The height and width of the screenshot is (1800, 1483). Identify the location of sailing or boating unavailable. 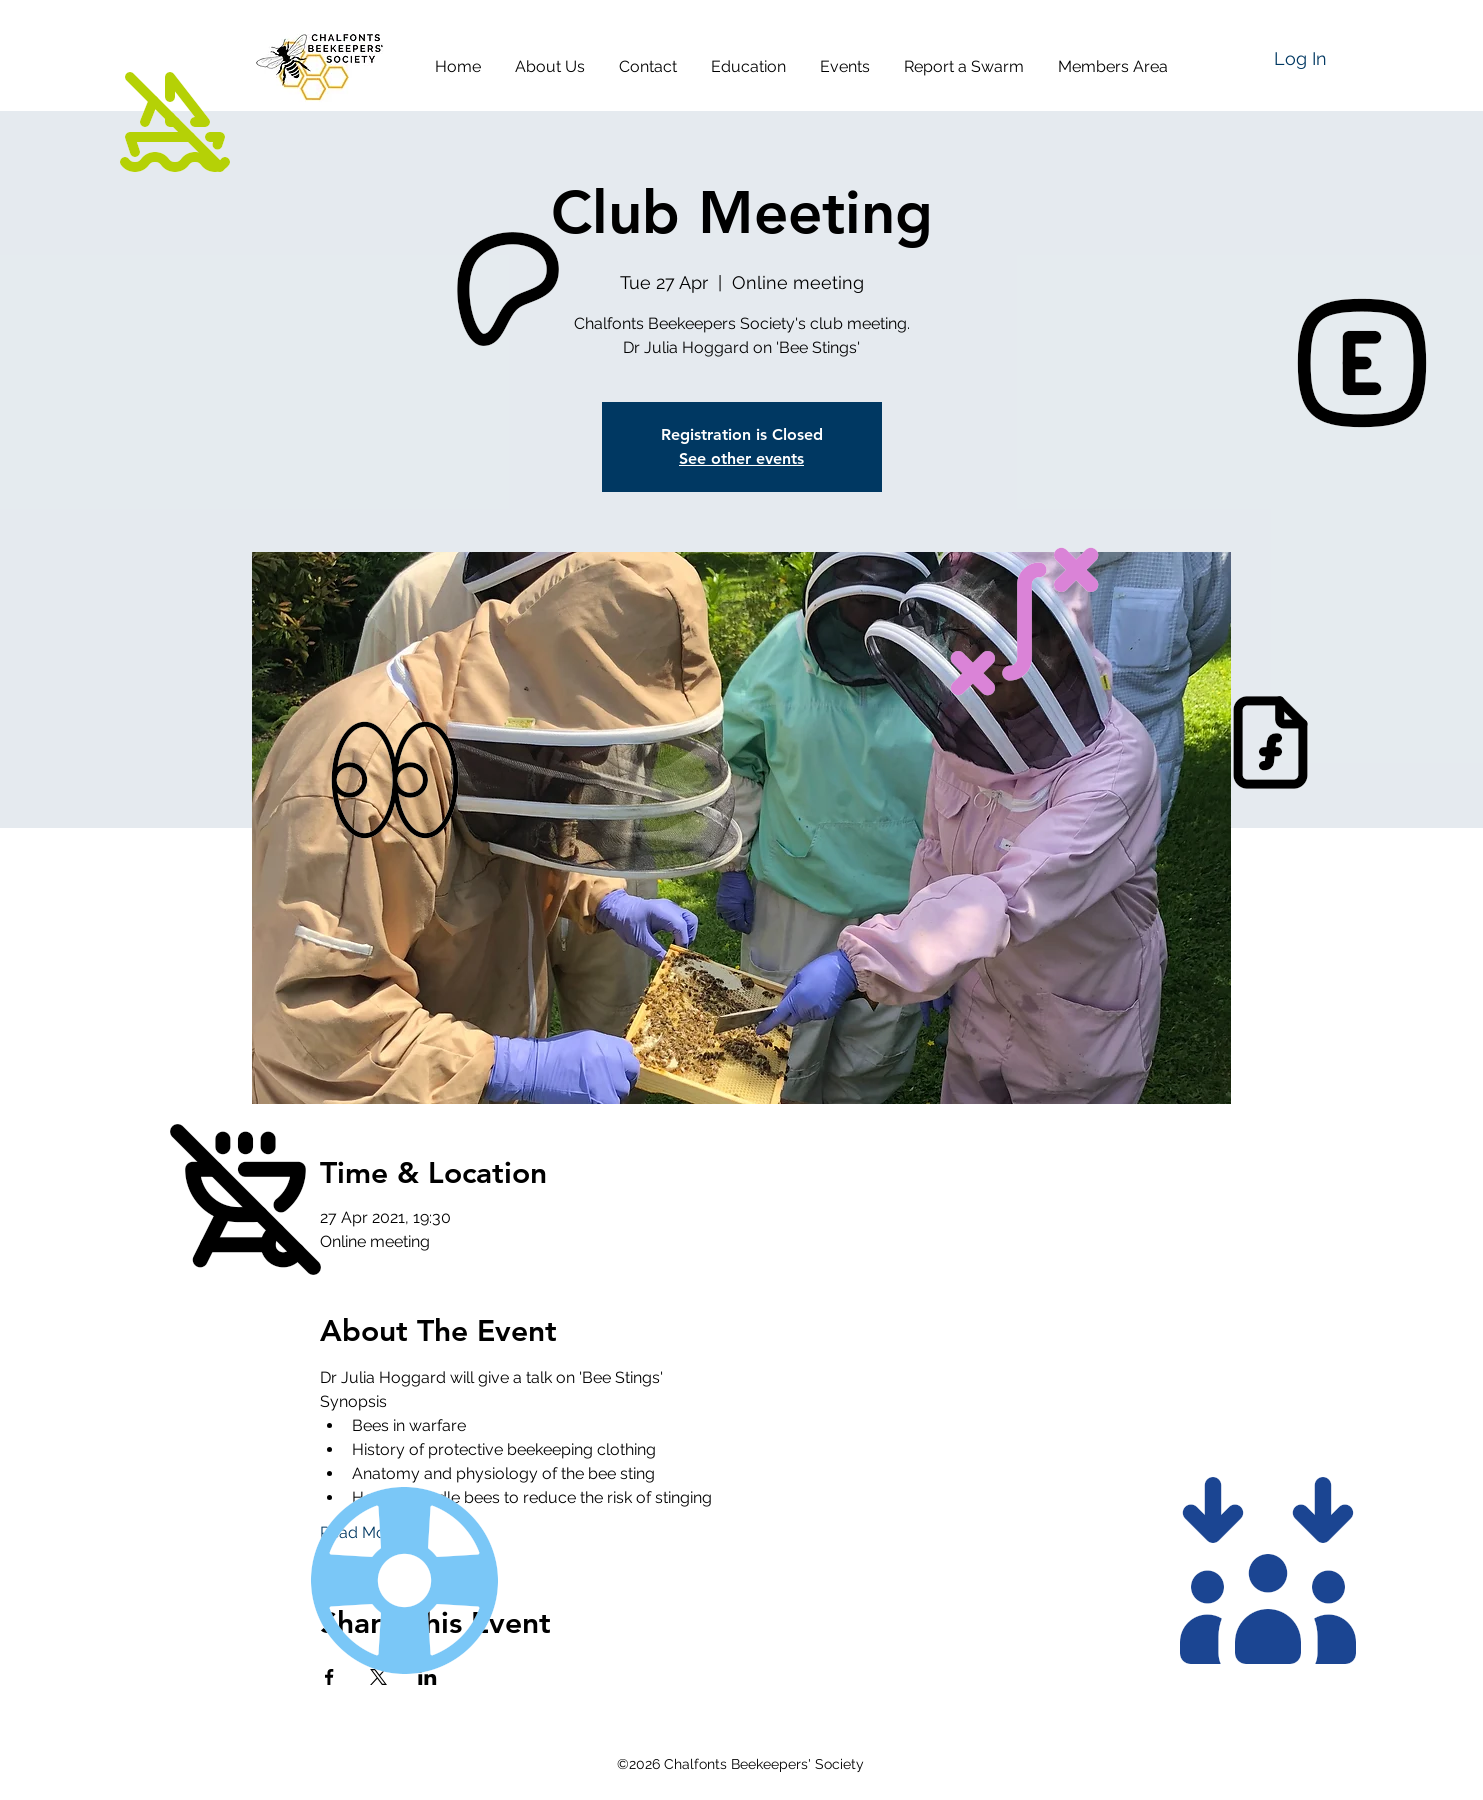
(175, 122).